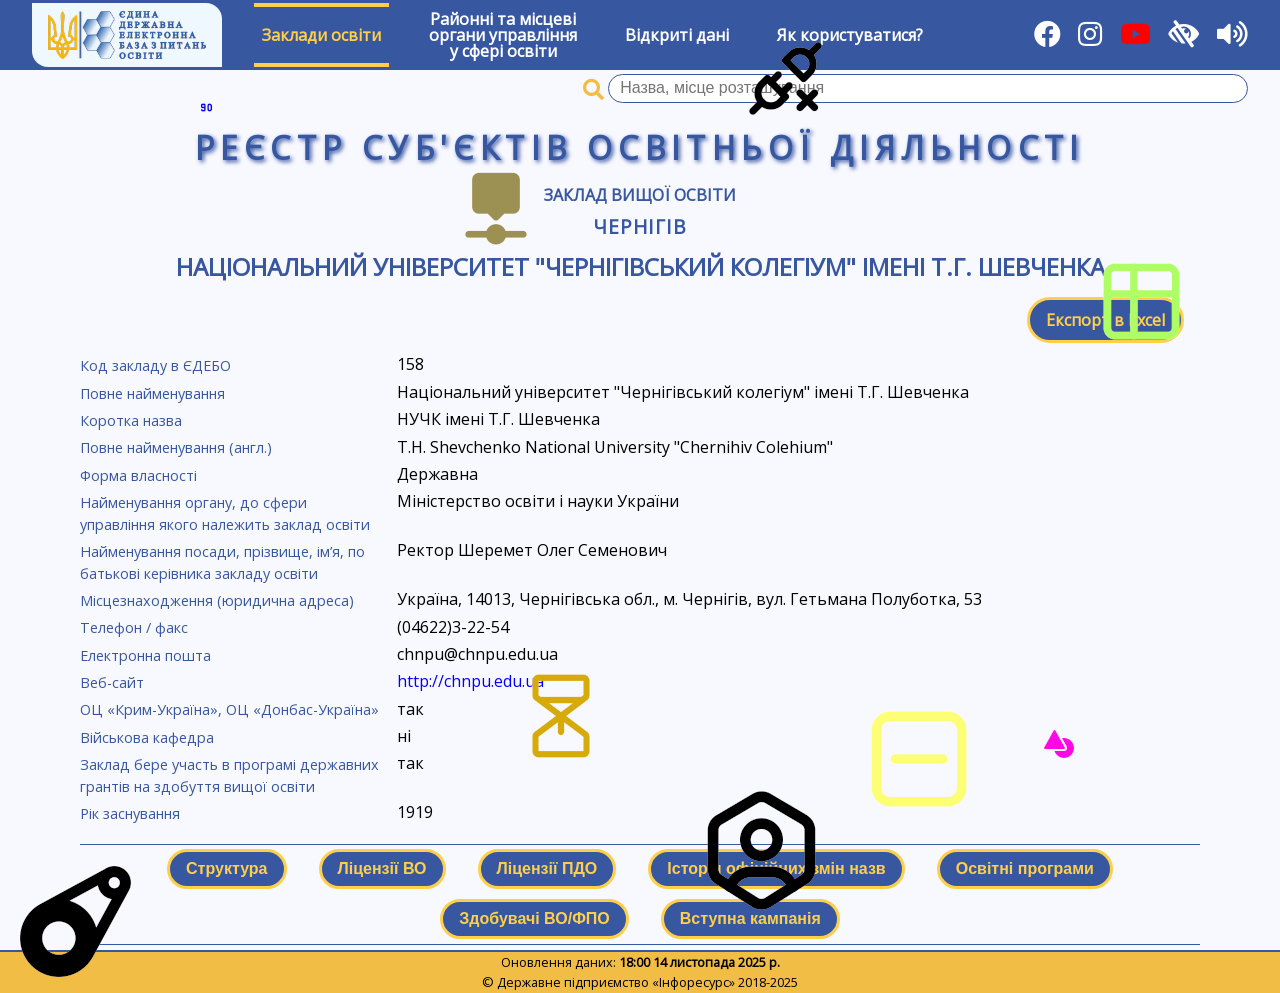 This screenshot has width=1280, height=993. I want to click on access shape tools or drawing options, so click(1059, 744).